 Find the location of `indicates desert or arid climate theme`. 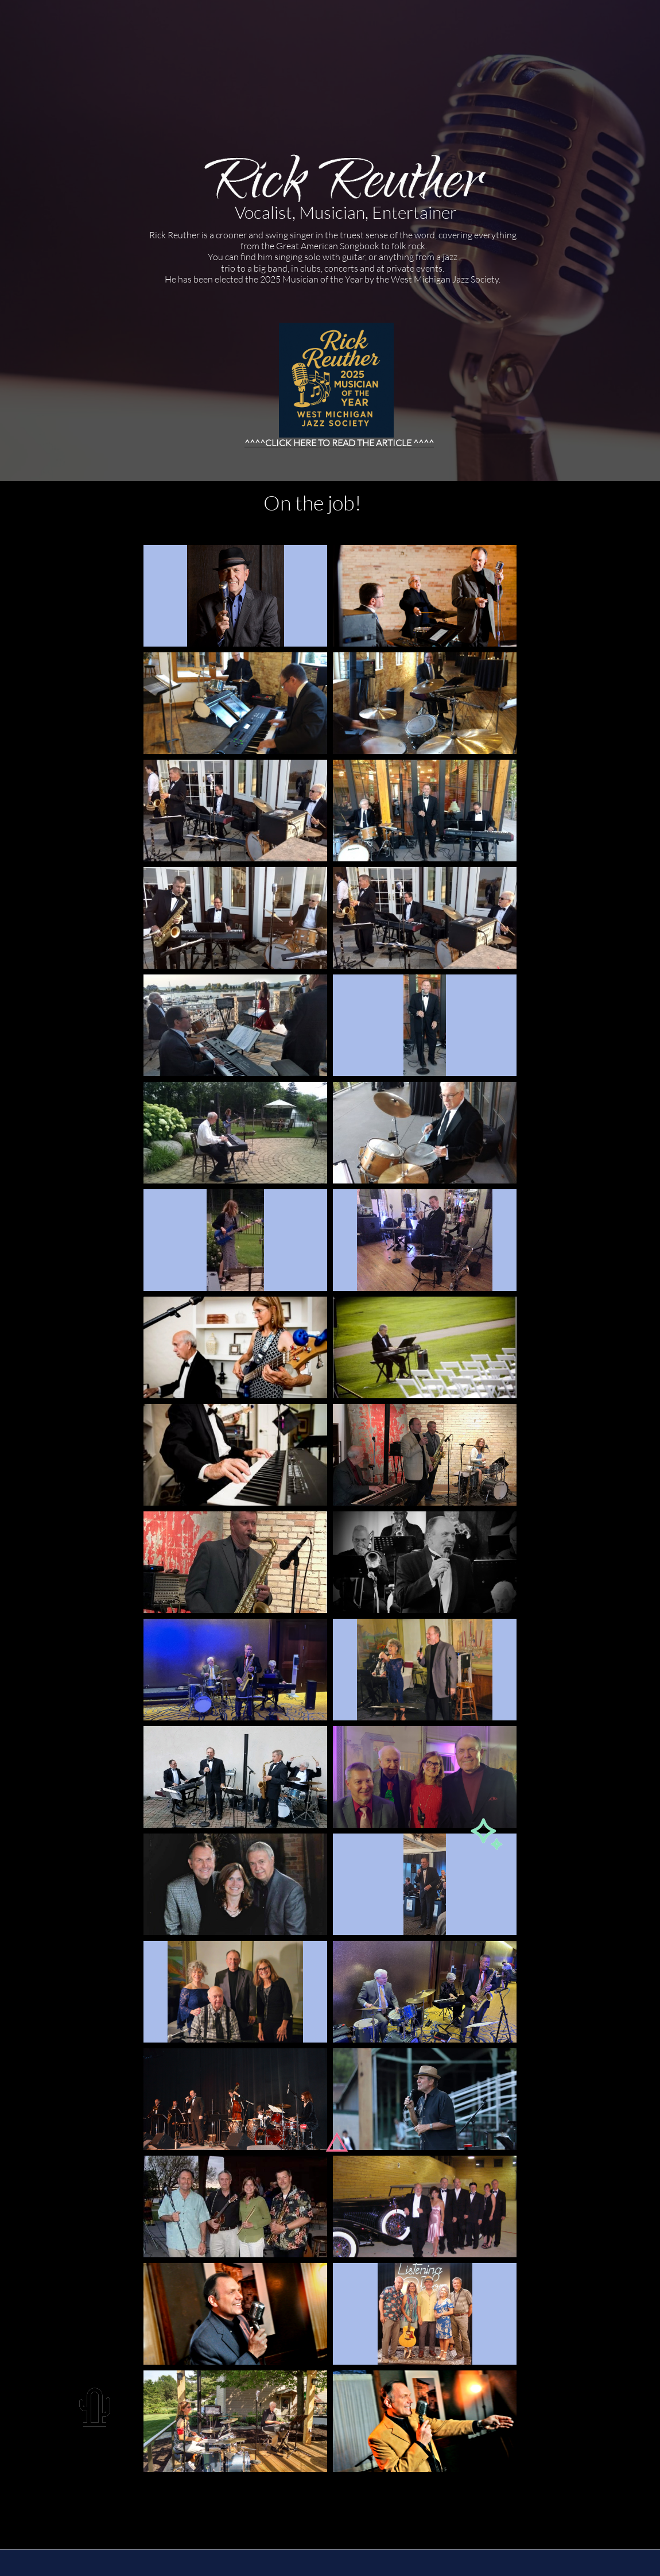

indicates desert or arid climate theme is located at coordinates (95, 2407).